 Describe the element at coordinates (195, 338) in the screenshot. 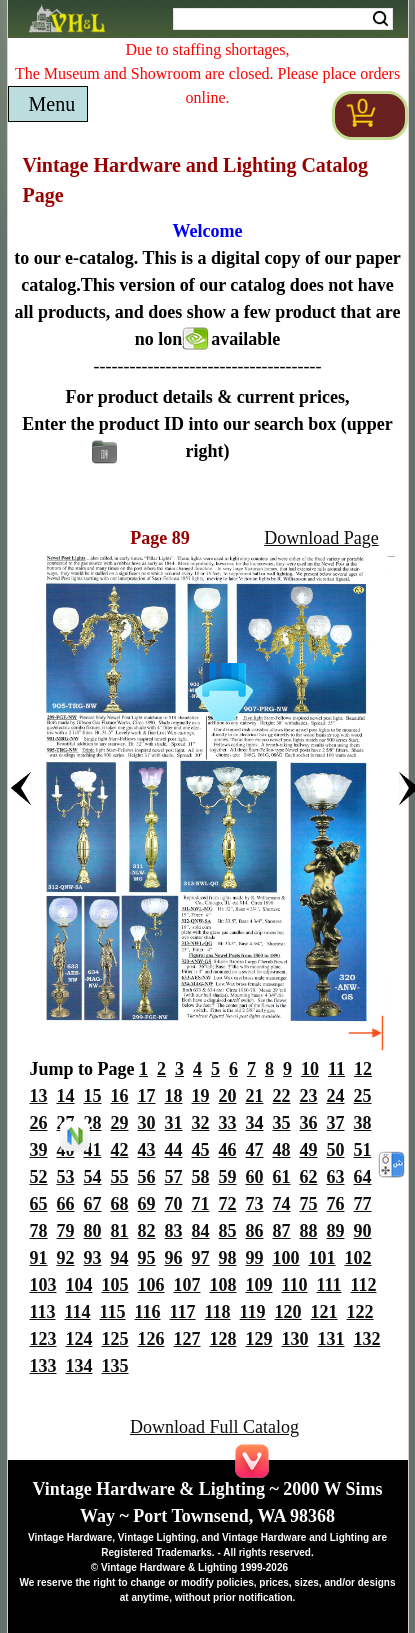

I see `open NVIDIA graphics card settings` at that location.